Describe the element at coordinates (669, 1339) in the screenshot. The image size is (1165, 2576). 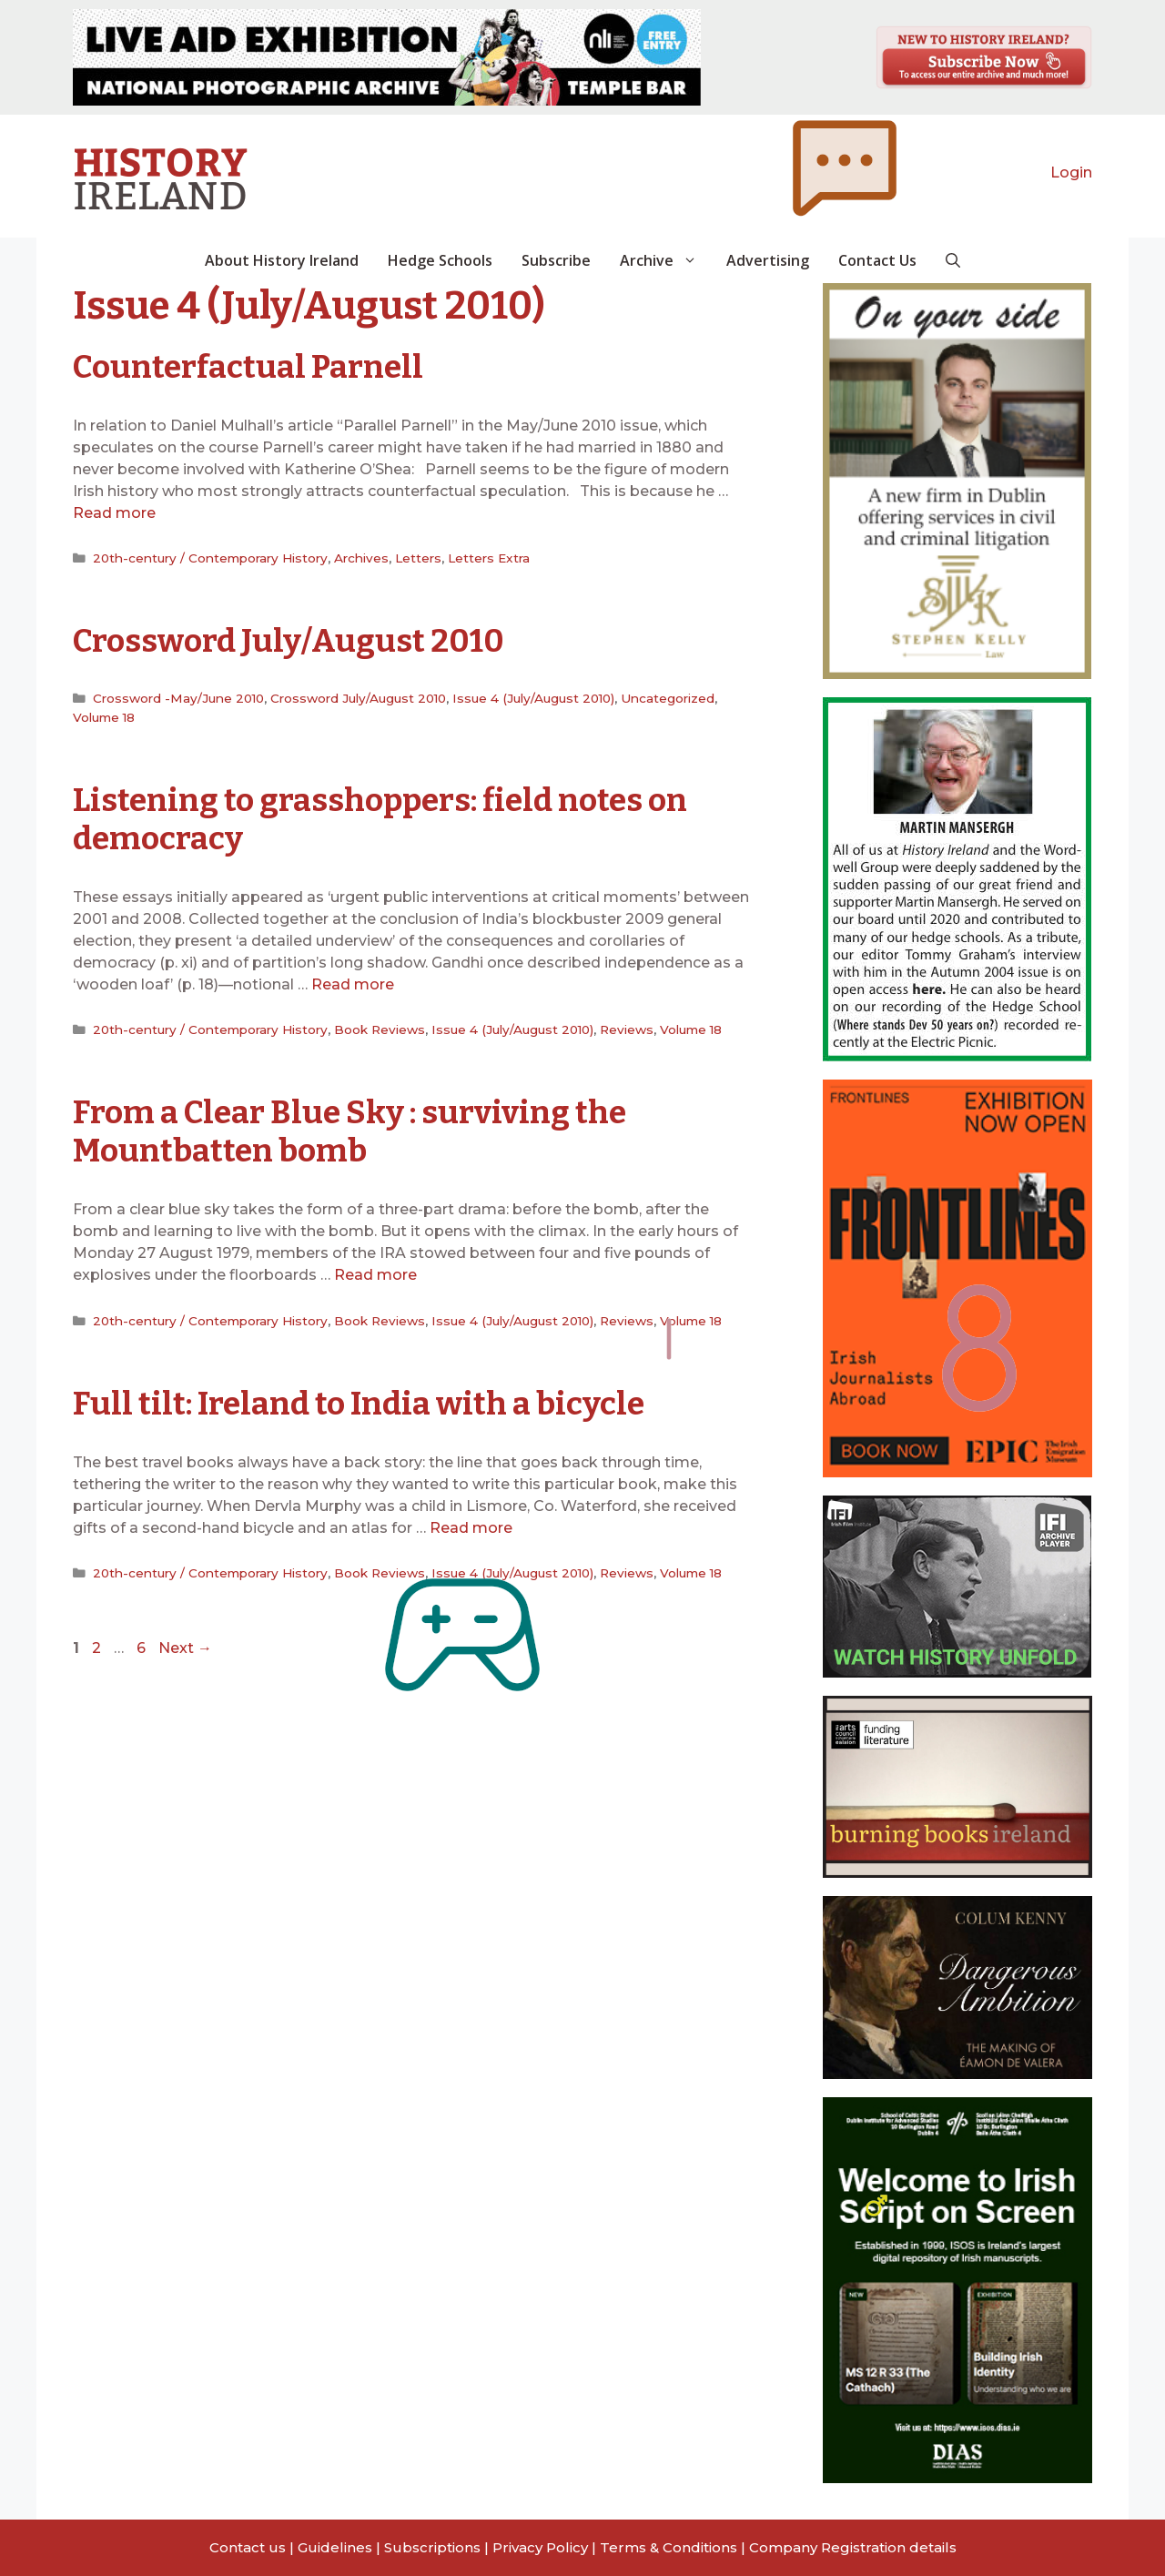
I see `vertical divider or separator between UI elements` at that location.